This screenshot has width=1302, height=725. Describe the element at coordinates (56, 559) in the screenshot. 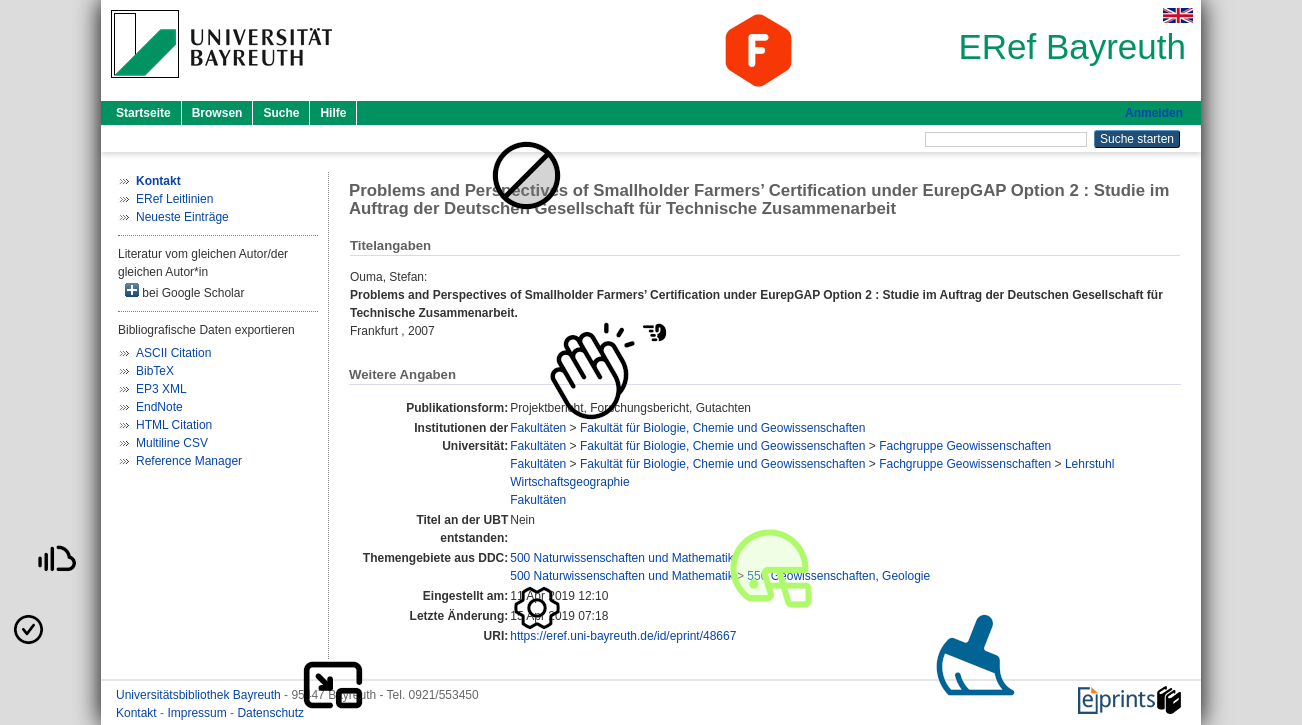

I see `open soundcloud app` at that location.